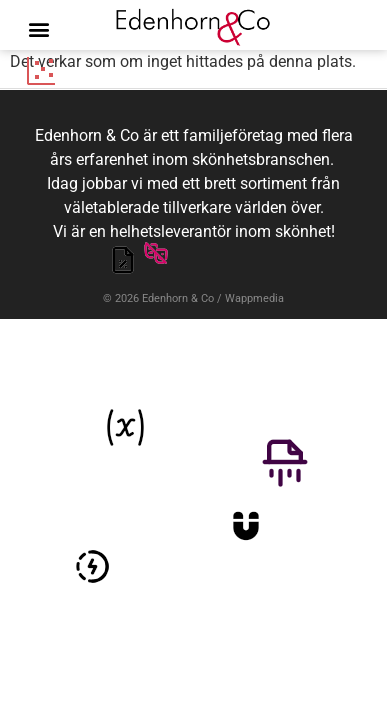 The width and height of the screenshot is (387, 720). I want to click on view scatter plot visualization, so click(41, 73).